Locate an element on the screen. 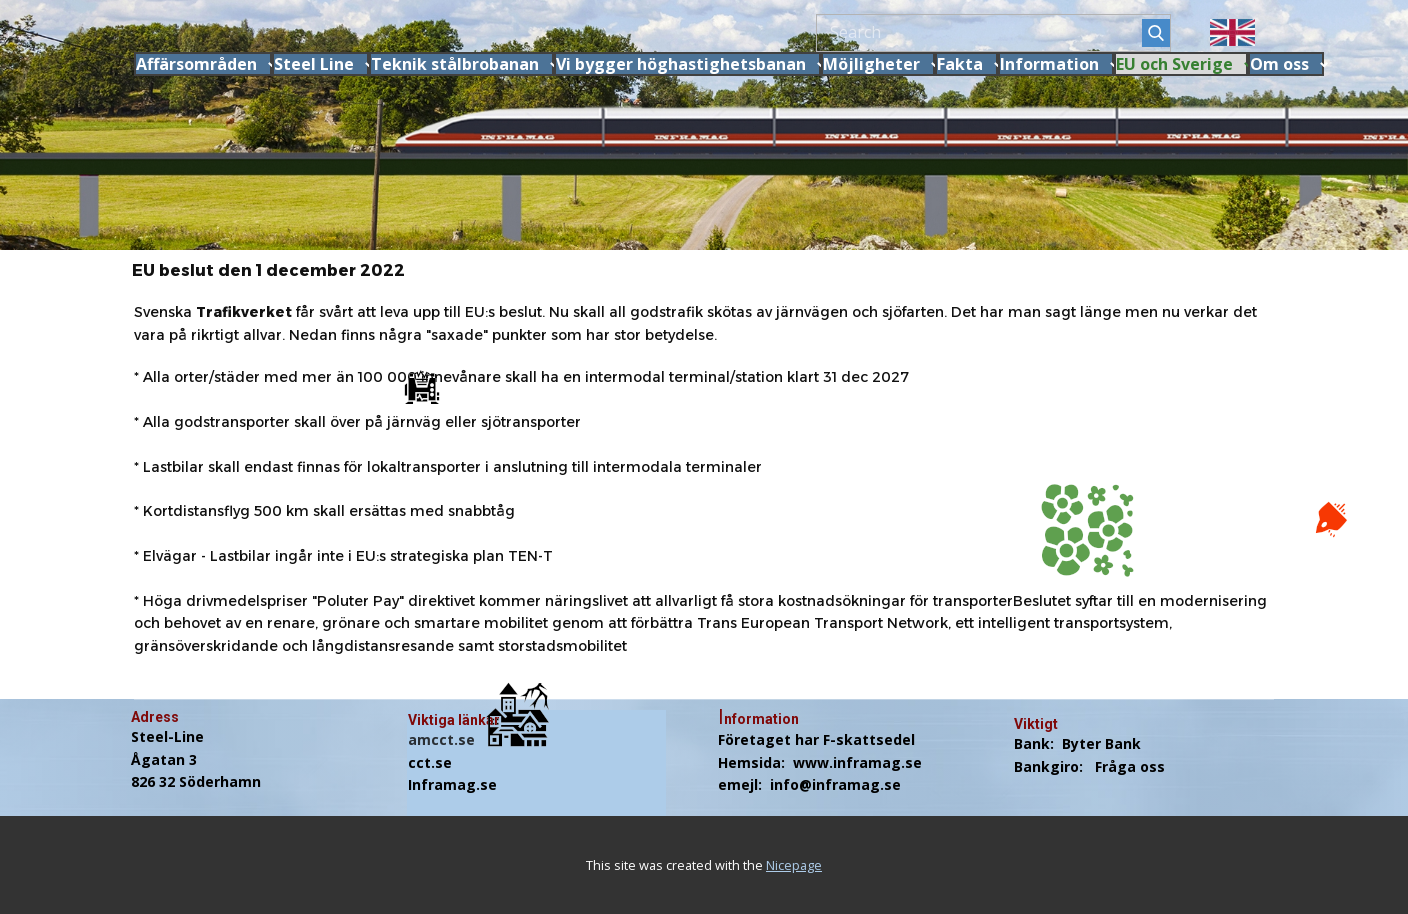 The height and width of the screenshot is (914, 1408). access power generator controls is located at coordinates (422, 387).